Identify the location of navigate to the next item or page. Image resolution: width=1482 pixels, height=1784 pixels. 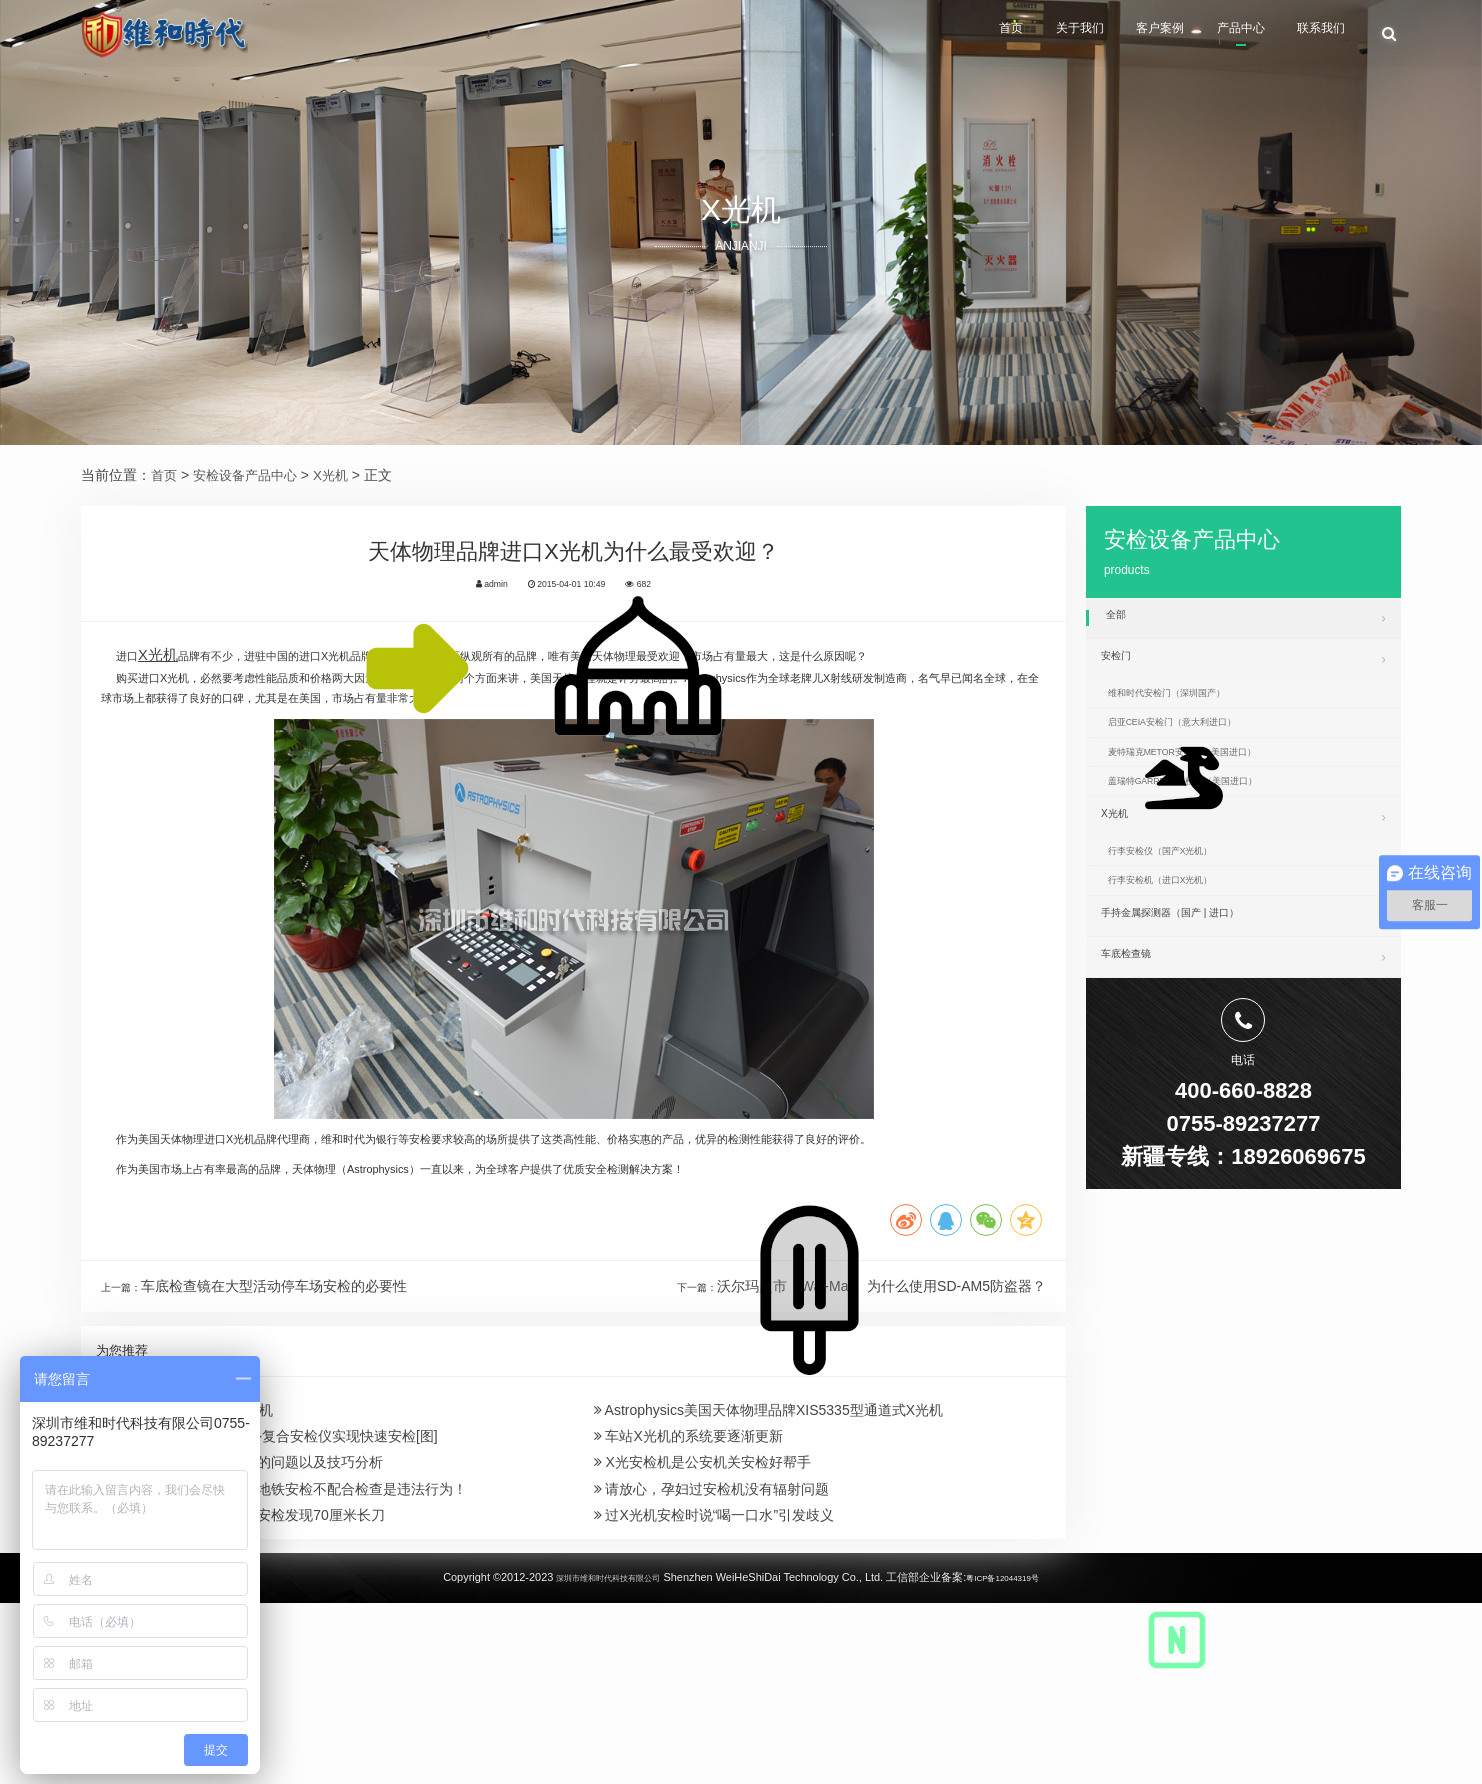
(418, 668).